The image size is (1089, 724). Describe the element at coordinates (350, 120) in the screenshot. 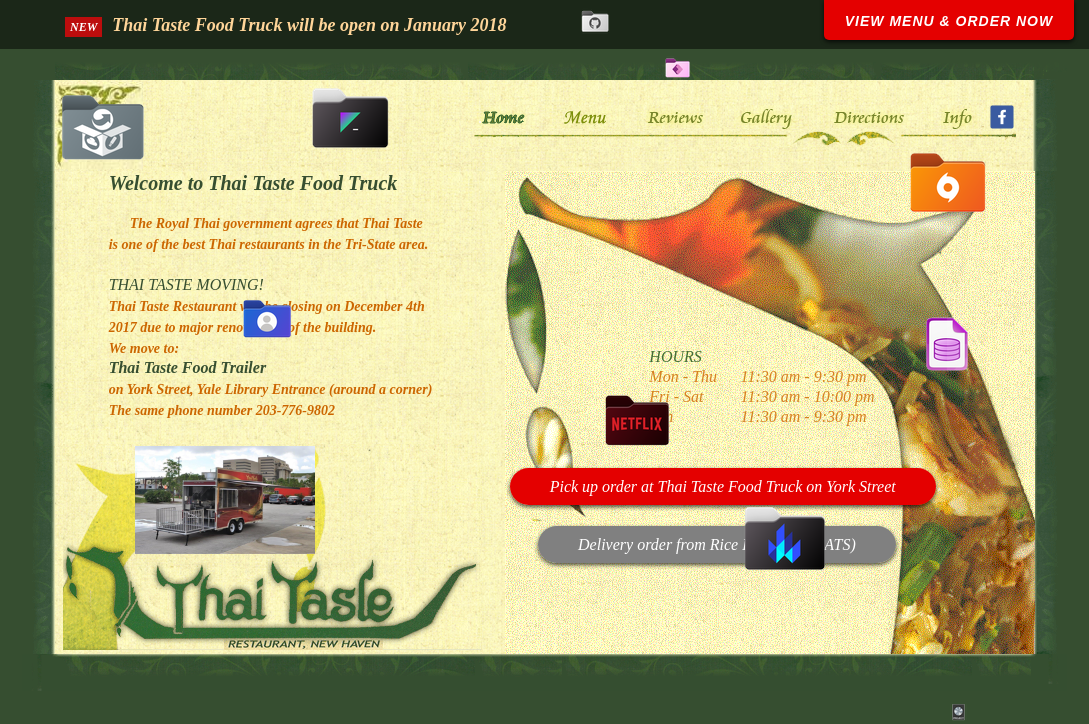

I see `open jetbrains academy project folder` at that location.